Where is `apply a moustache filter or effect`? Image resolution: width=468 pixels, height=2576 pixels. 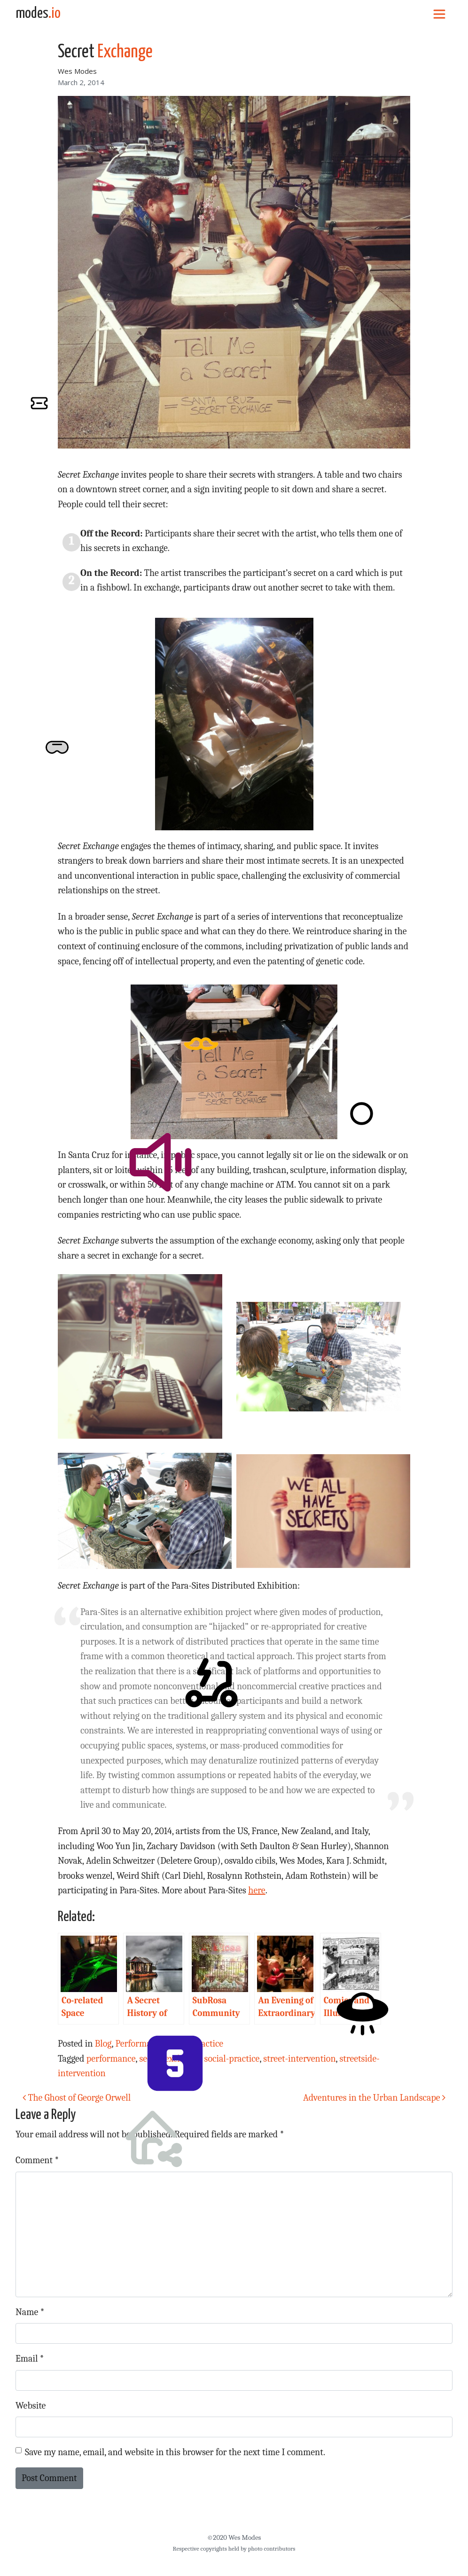
apply a moustache filter or effect is located at coordinates (201, 1044).